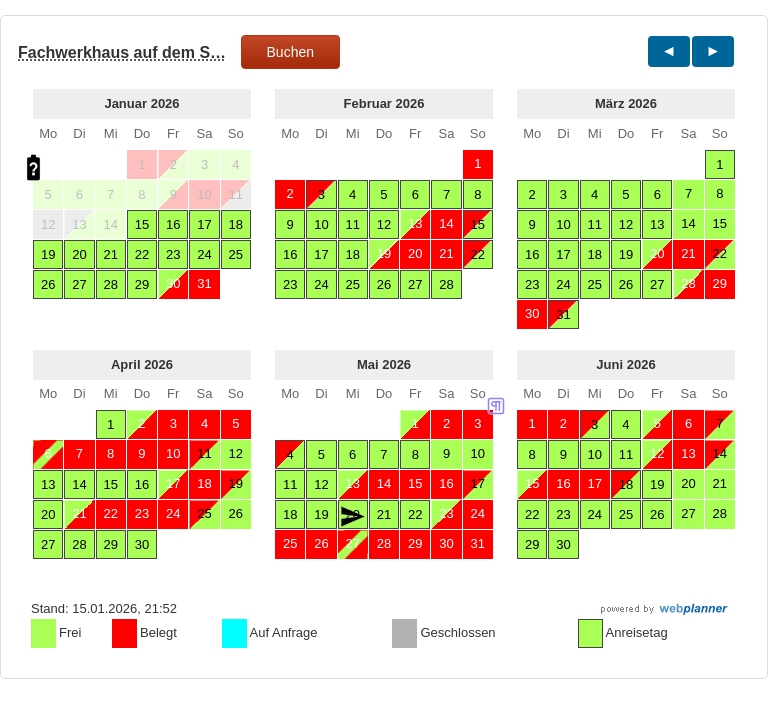 The image size is (768, 720). What do you see at coordinates (352, 516) in the screenshot?
I see `send a message or form` at bounding box center [352, 516].